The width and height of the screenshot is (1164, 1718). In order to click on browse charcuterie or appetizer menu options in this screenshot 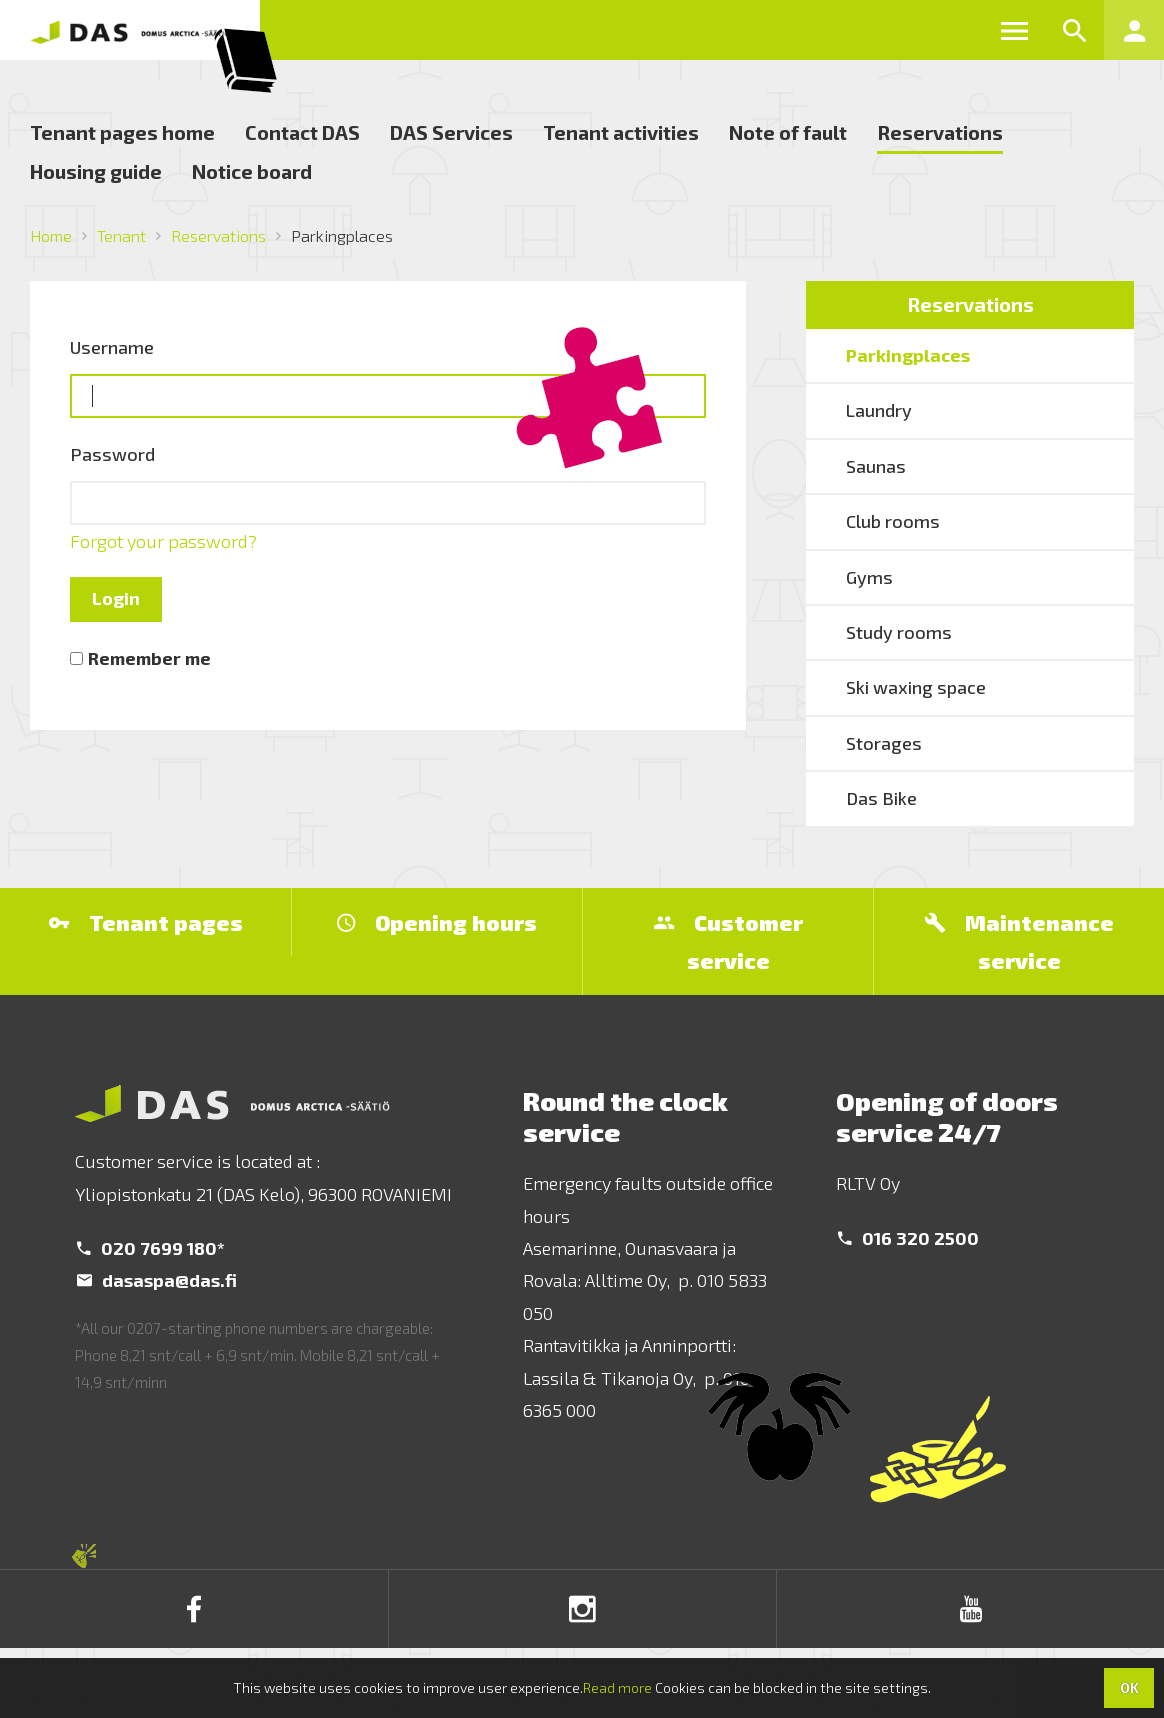, I will do `click(937, 1456)`.